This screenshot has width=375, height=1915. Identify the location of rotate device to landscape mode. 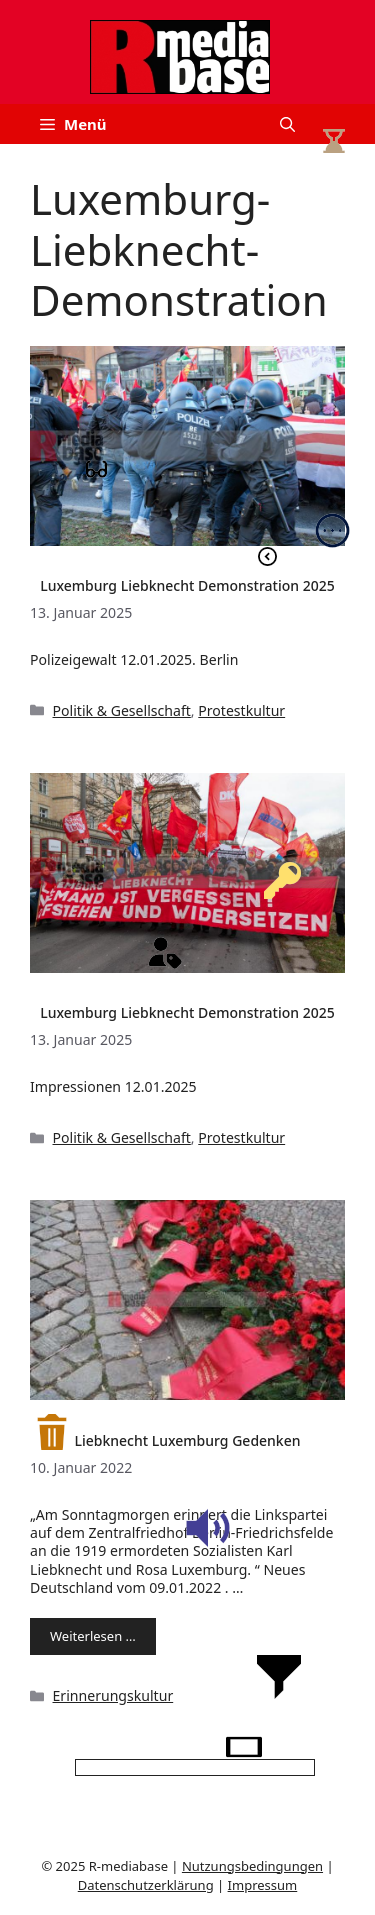
(244, 1747).